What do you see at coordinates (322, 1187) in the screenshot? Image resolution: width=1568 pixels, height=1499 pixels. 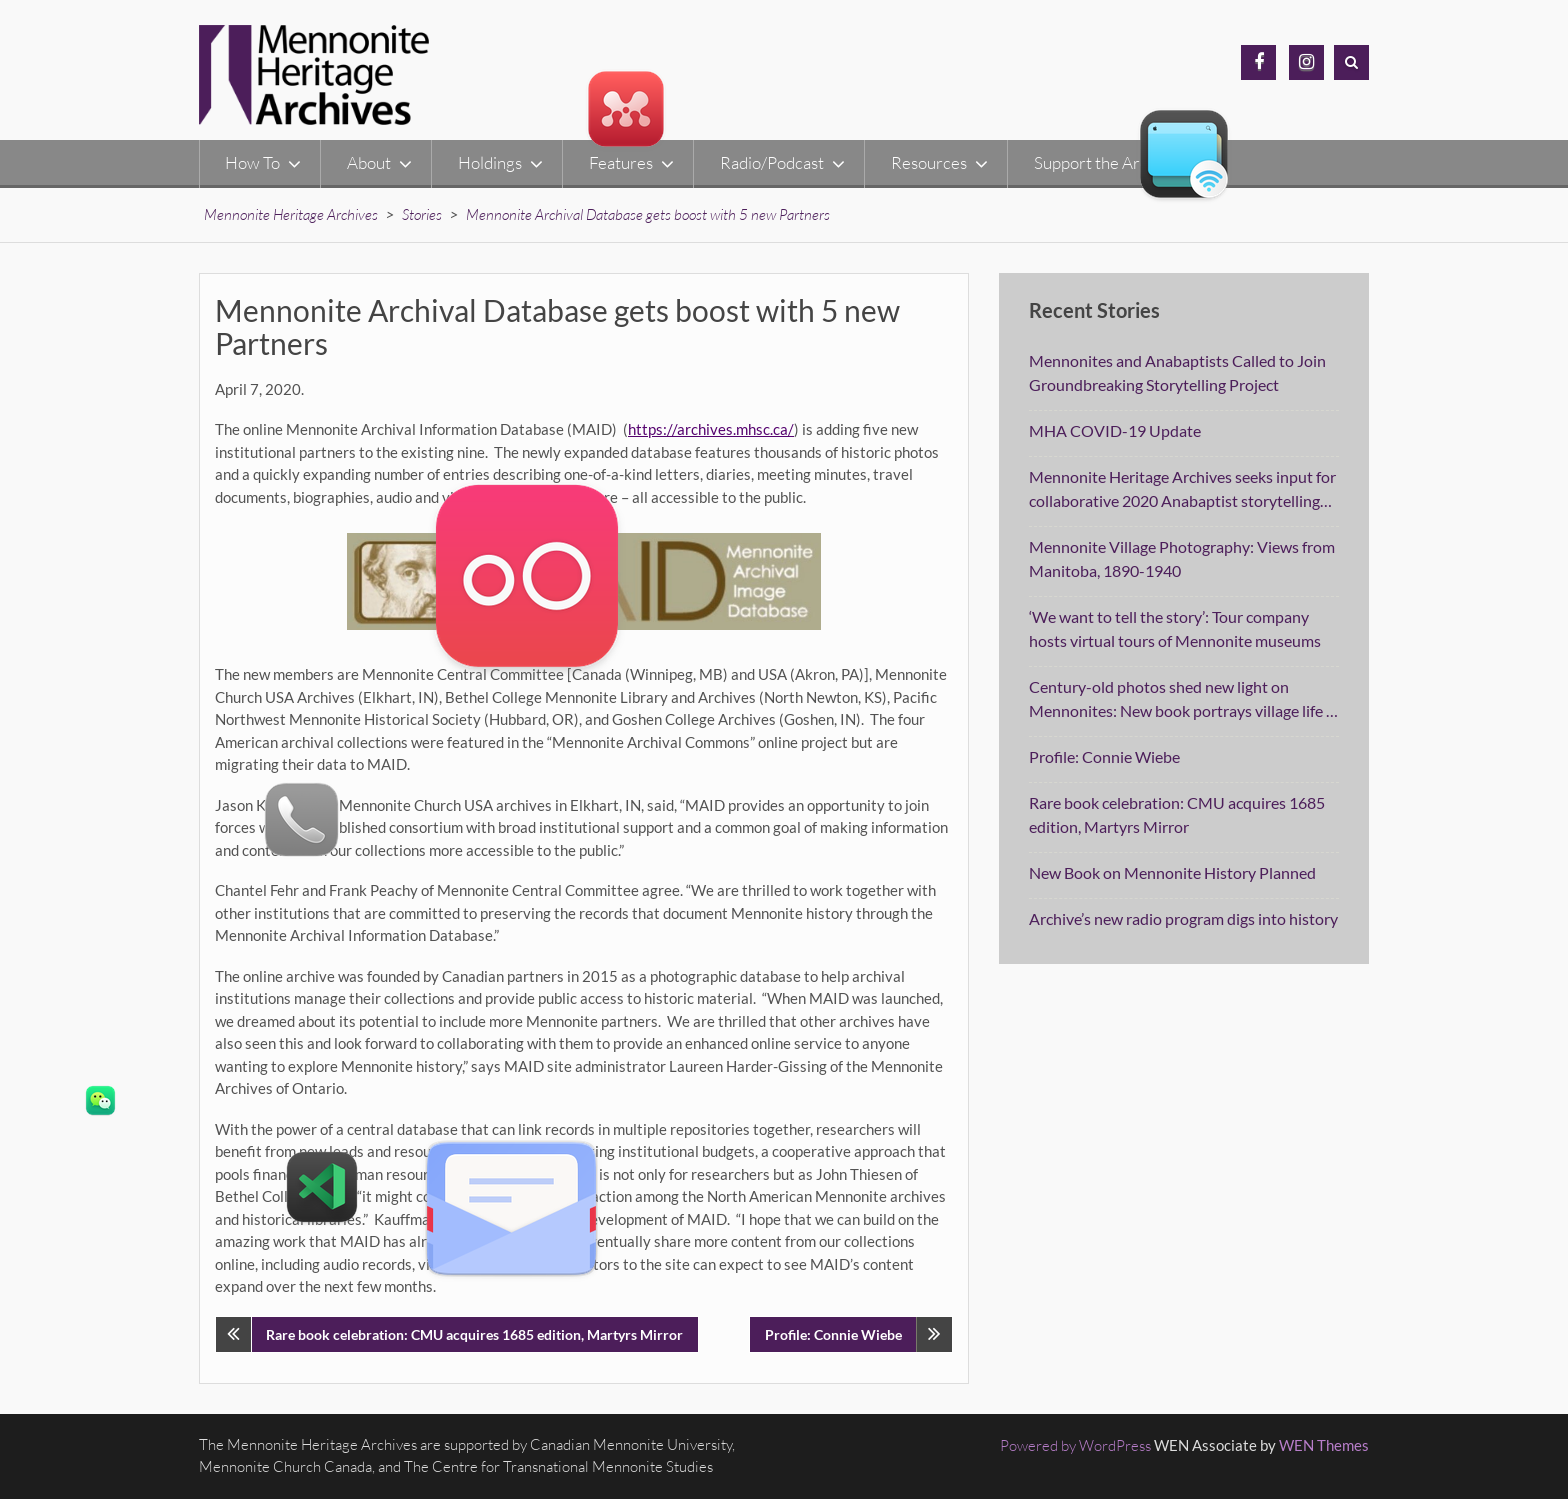 I see `open visual studio code insiders app` at bounding box center [322, 1187].